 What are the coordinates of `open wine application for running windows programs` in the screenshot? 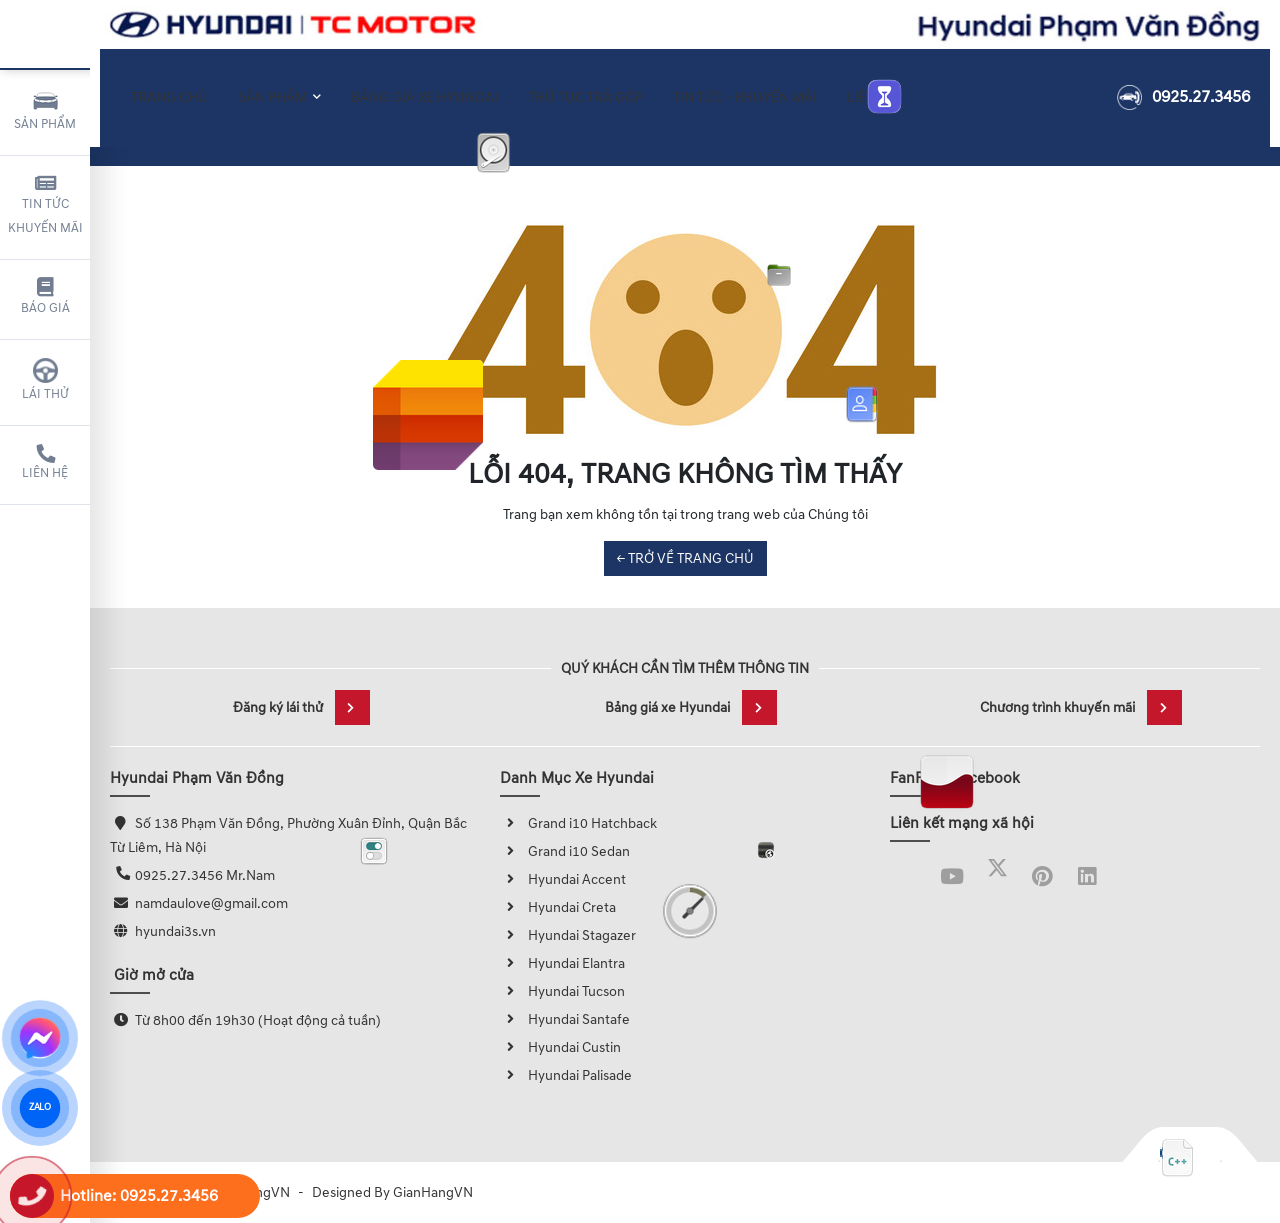 It's located at (947, 782).